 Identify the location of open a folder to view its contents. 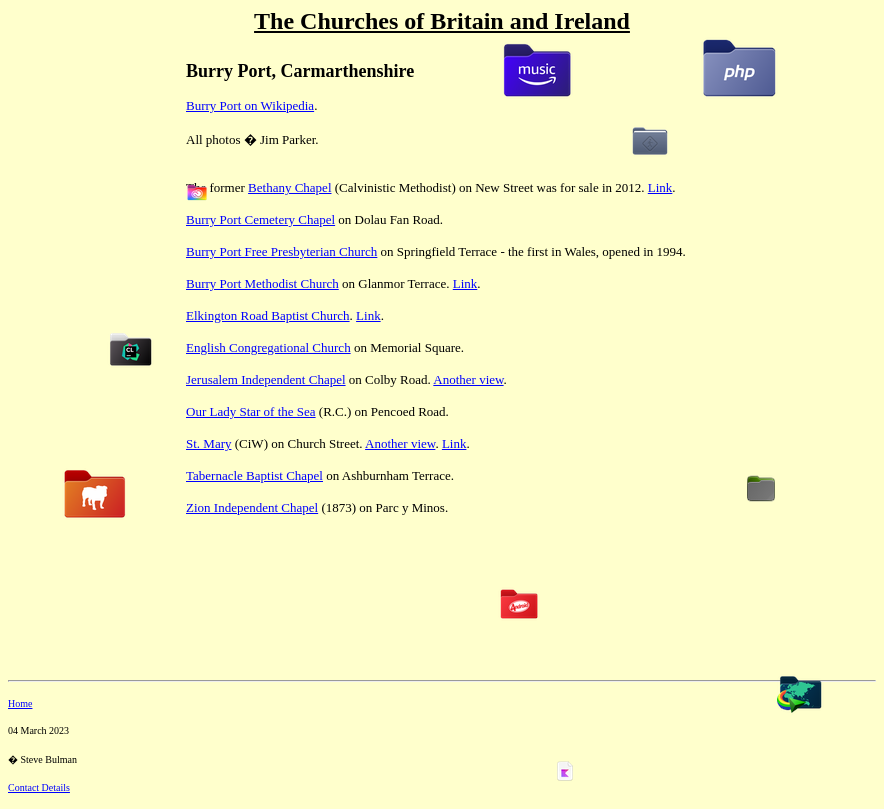
(761, 488).